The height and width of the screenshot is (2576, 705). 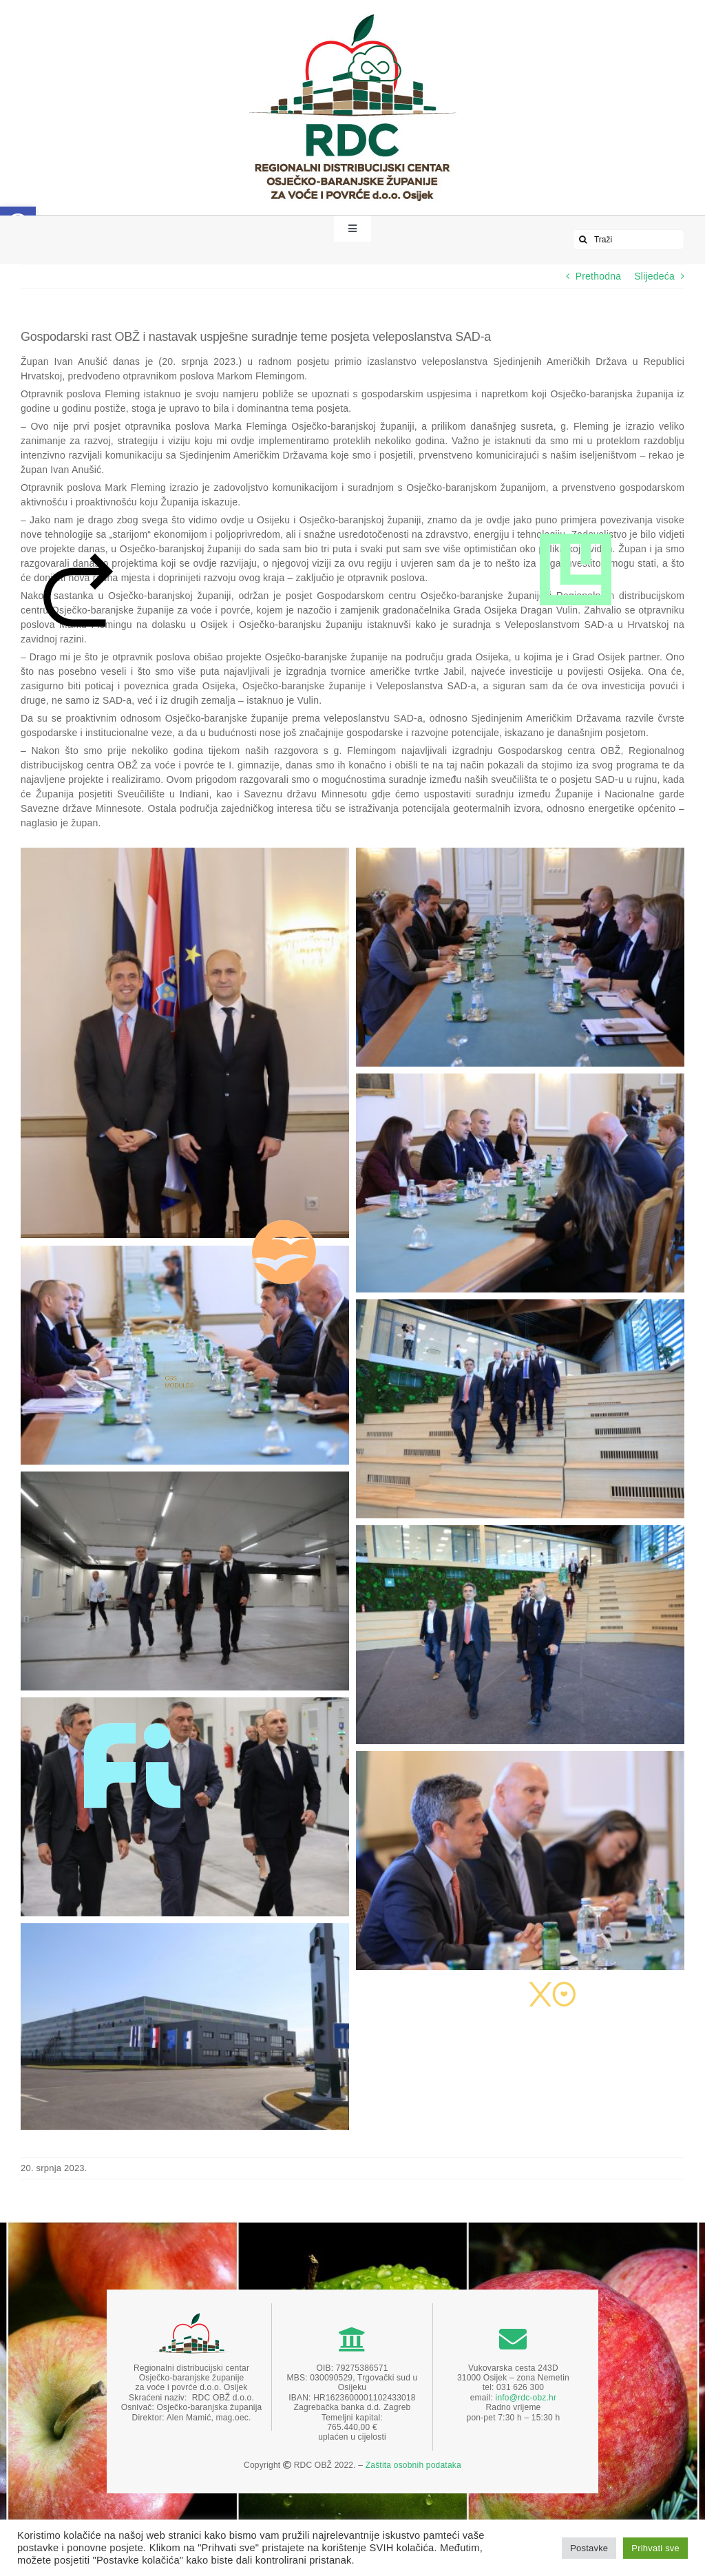 I want to click on redo last action, so click(x=76, y=594).